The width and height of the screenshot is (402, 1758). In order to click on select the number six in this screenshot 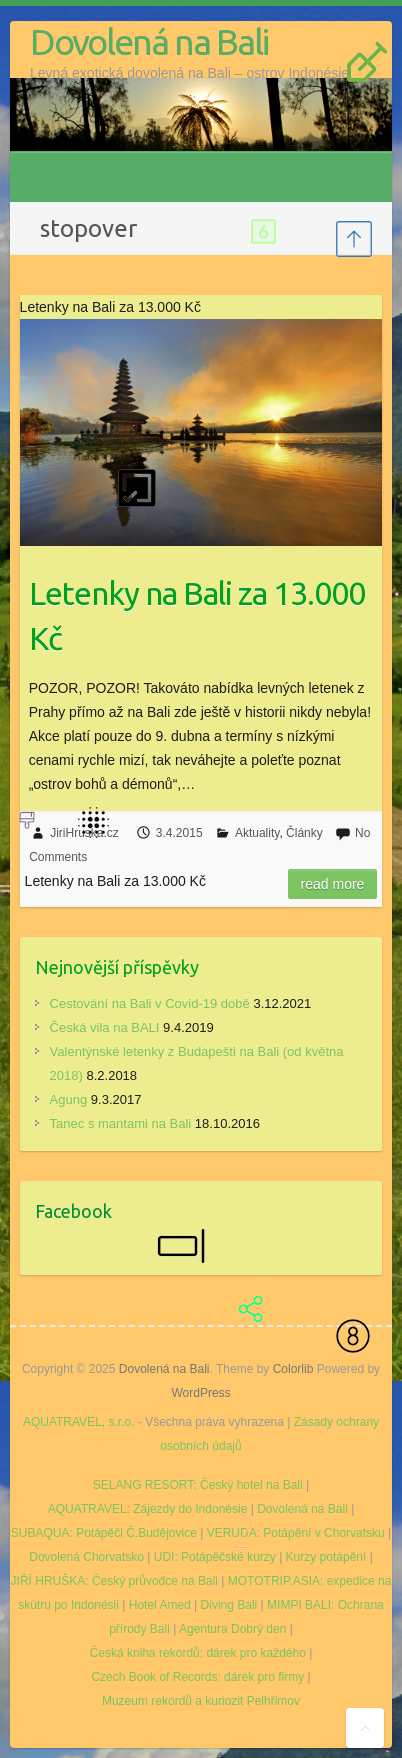, I will do `click(263, 231)`.